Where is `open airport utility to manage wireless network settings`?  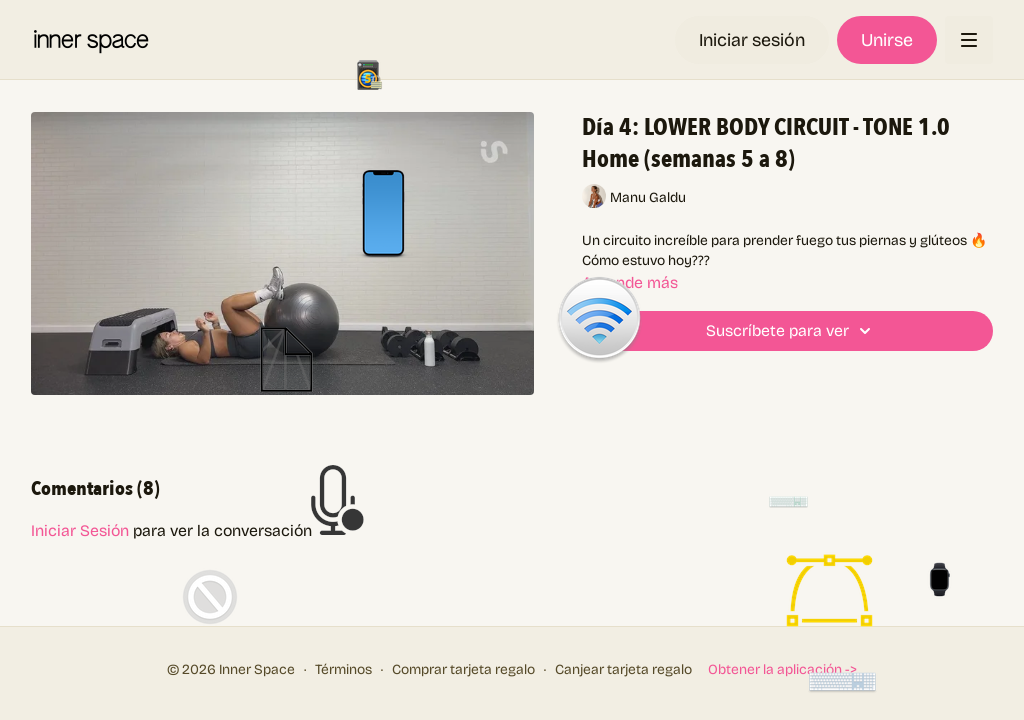 open airport utility to manage wireless network settings is located at coordinates (599, 317).